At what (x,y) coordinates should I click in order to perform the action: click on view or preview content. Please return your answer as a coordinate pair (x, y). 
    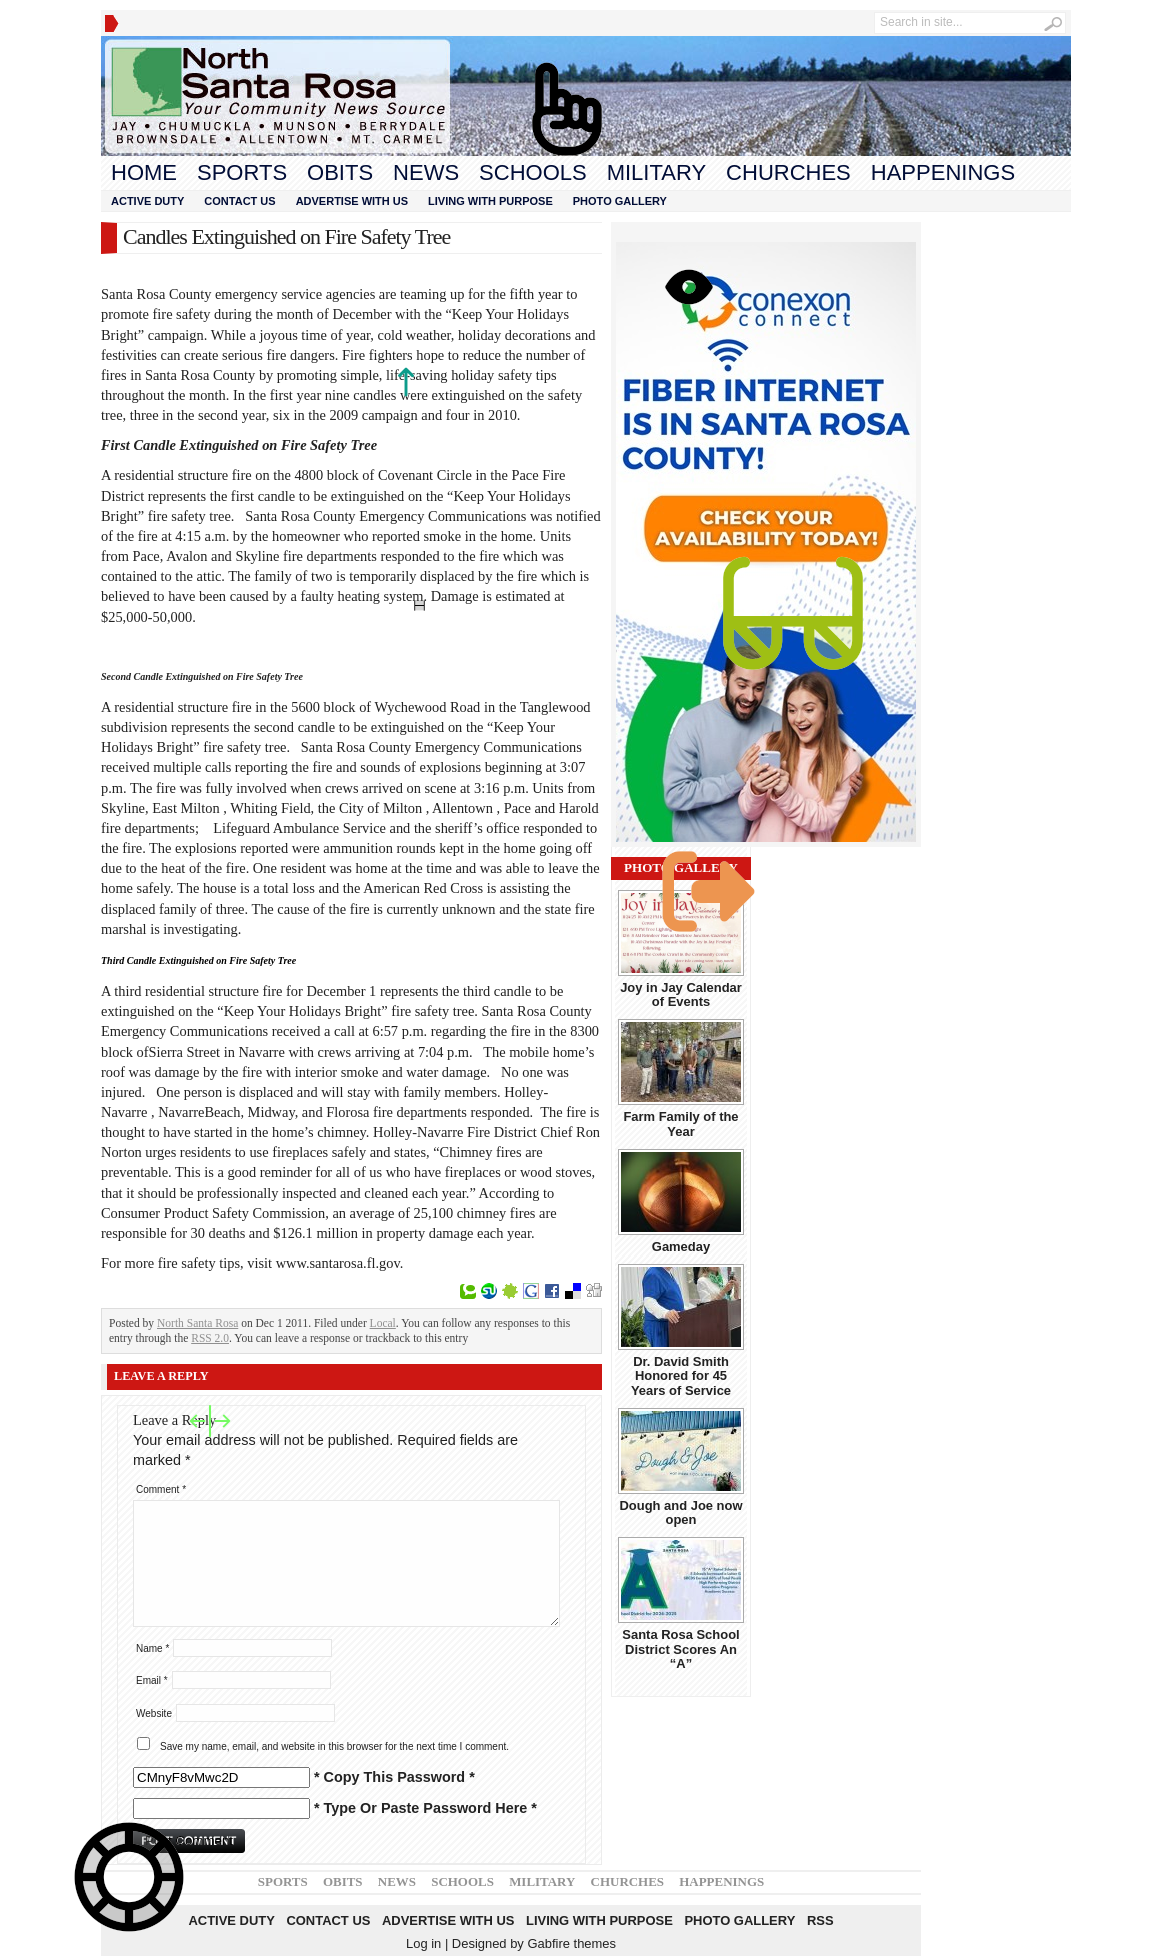
    Looking at the image, I should click on (689, 287).